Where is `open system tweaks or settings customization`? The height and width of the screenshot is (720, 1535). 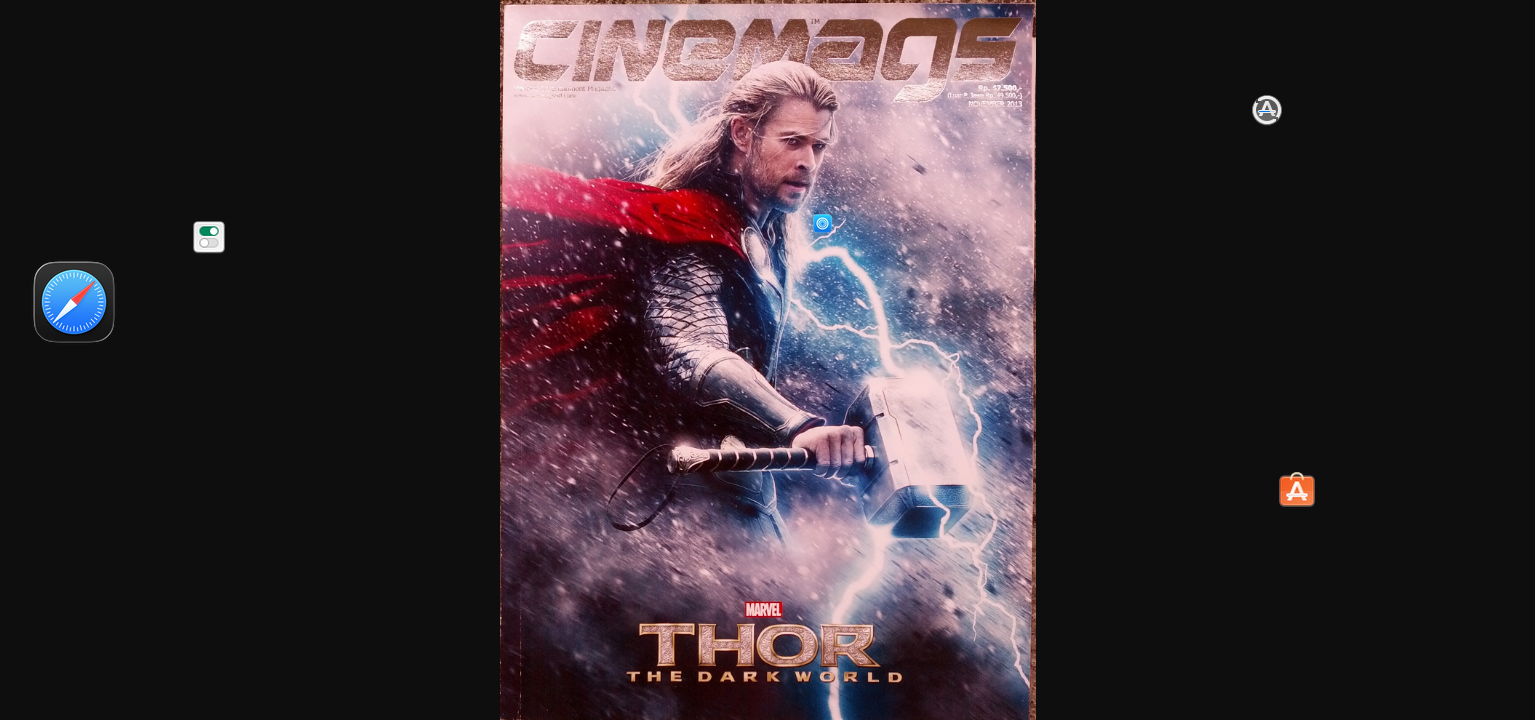 open system tweaks or settings customization is located at coordinates (209, 237).